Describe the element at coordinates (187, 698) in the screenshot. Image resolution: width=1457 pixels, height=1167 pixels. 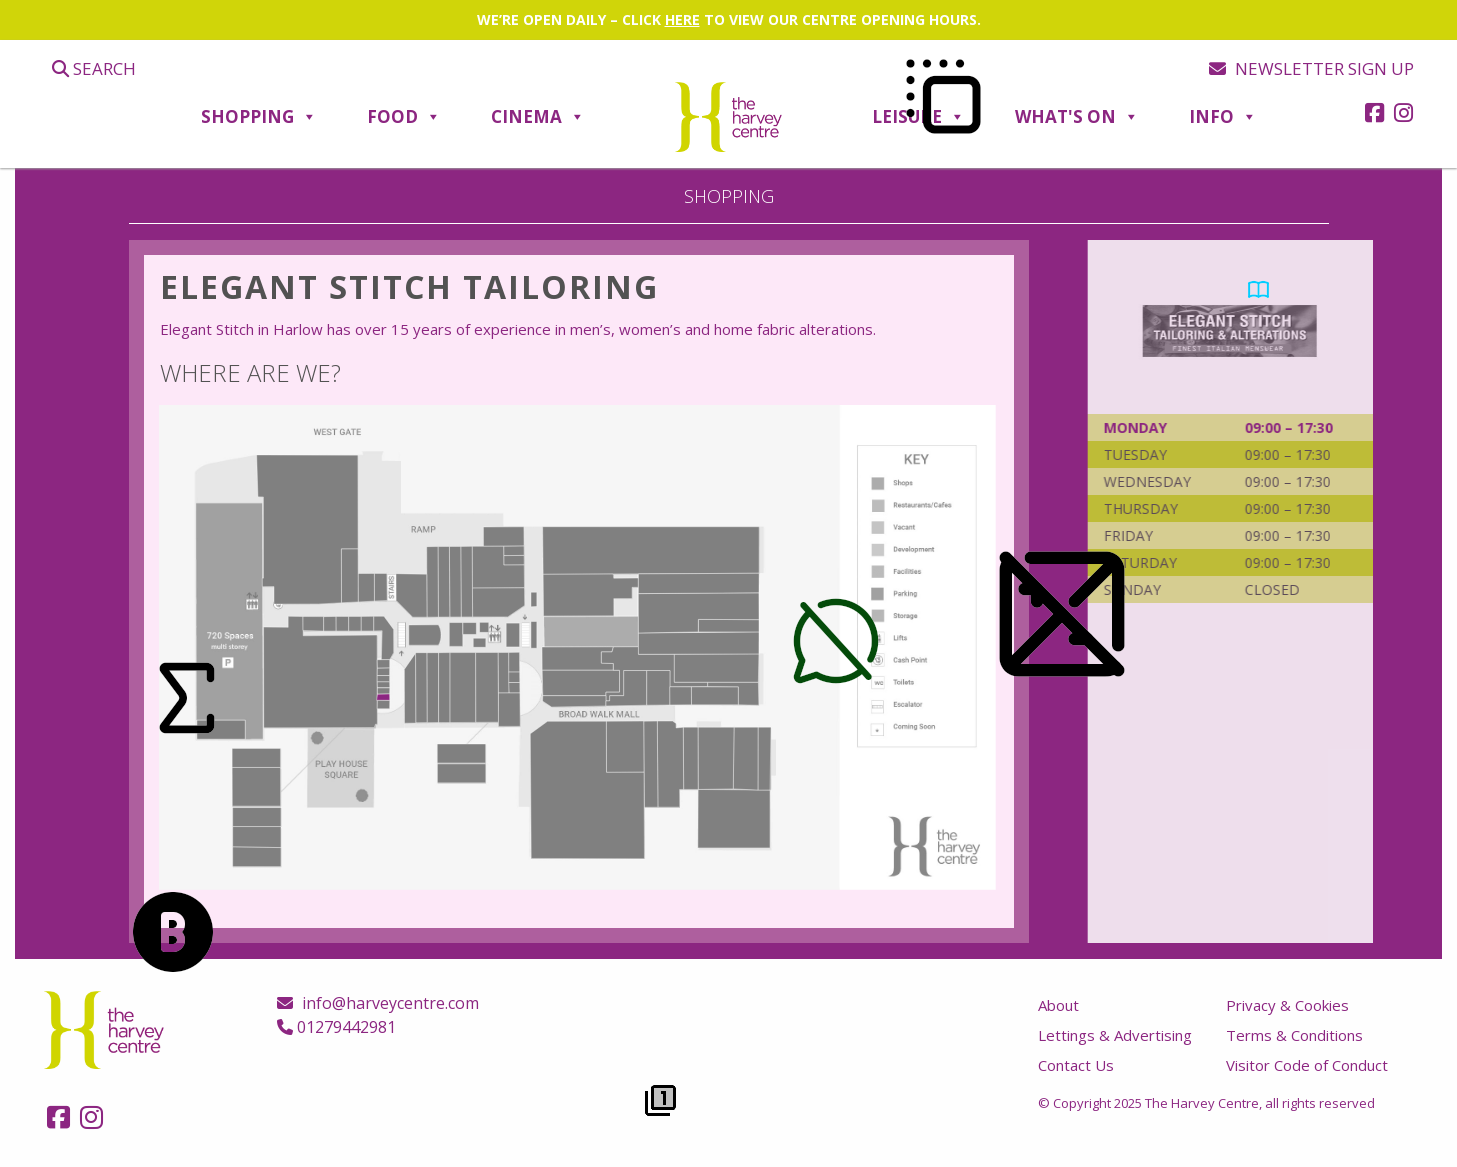
I see `calculate sum or total` at that location.